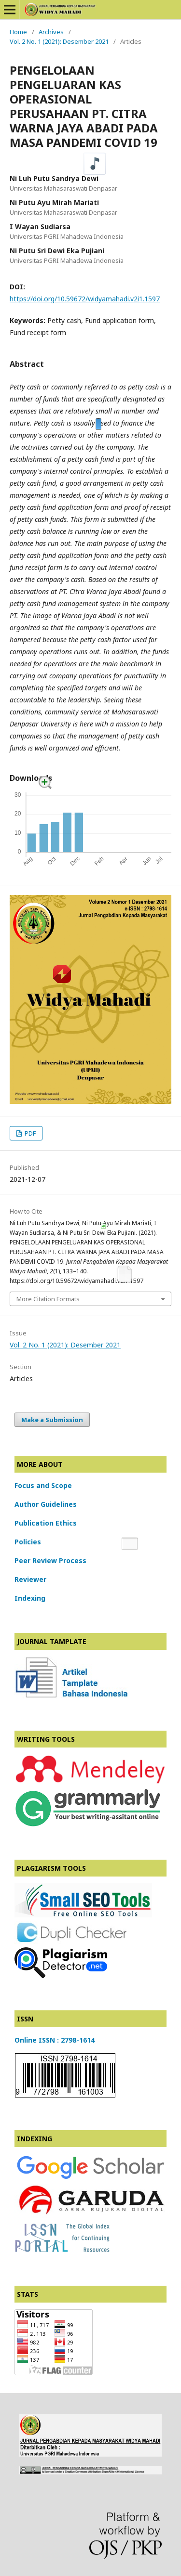 The height and width of the screenshot is (2576, 181). What do you see at coordinates (107, 1222) in the screenshot?
I see `indicates a shared file or folder` at bounding box center [107, 1222].